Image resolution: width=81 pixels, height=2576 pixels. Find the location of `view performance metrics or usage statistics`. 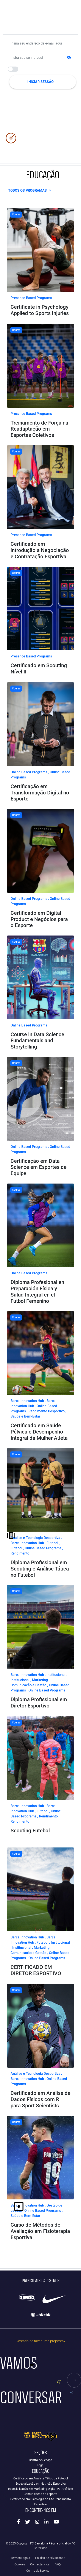

view performance metrics or usage statistics is located at coordinates (11, 138).